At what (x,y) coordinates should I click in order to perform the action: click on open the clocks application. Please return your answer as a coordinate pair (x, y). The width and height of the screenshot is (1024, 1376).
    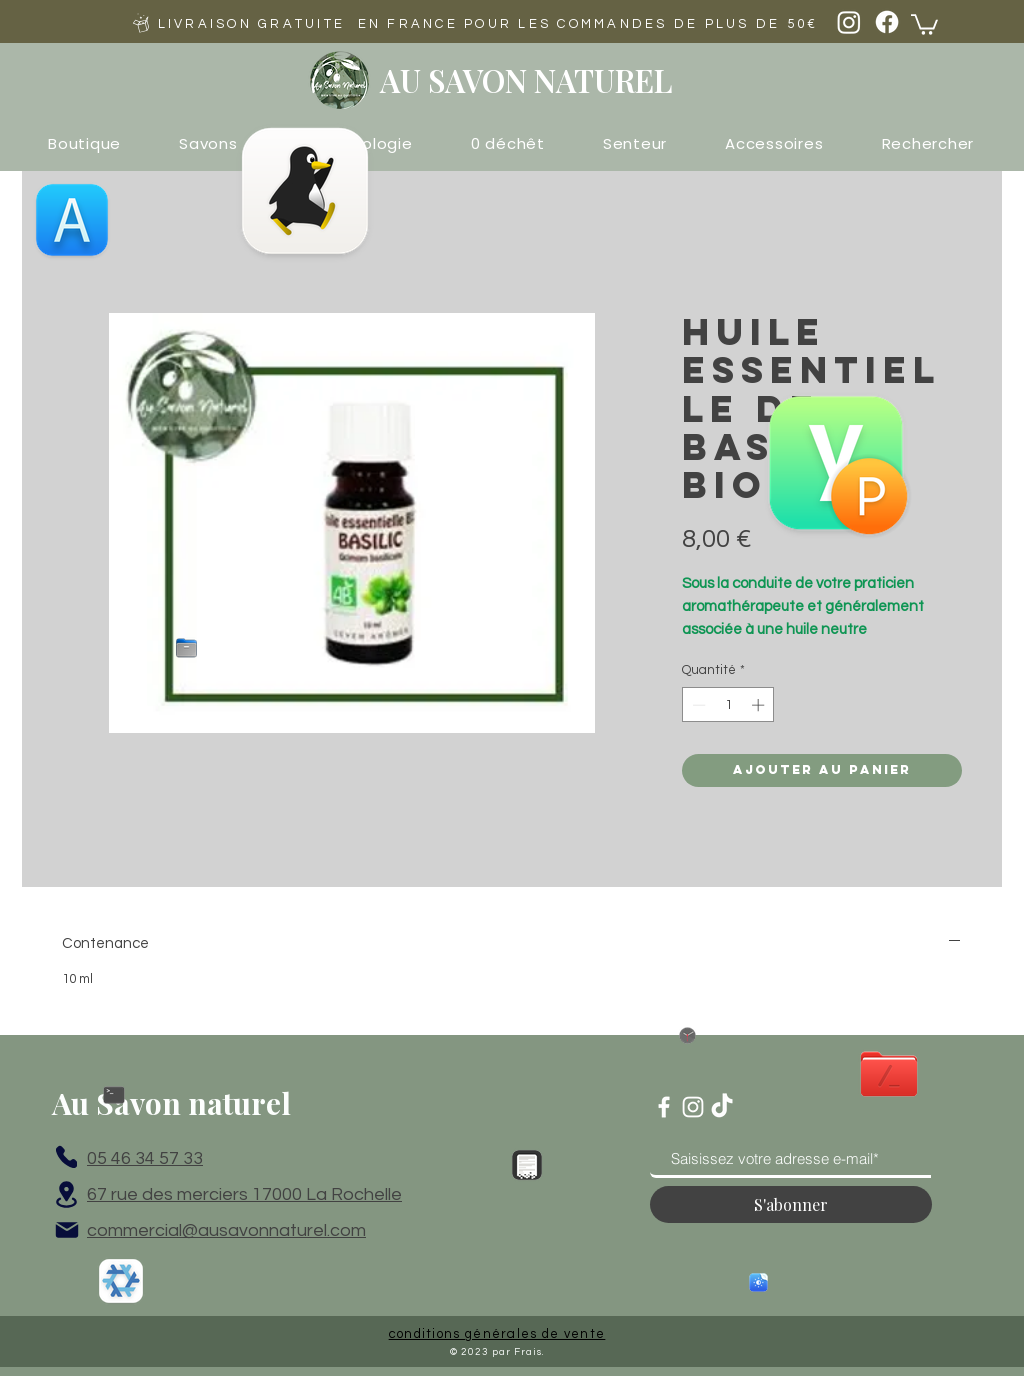
    Looking at the image, I should click on (687, 1035).